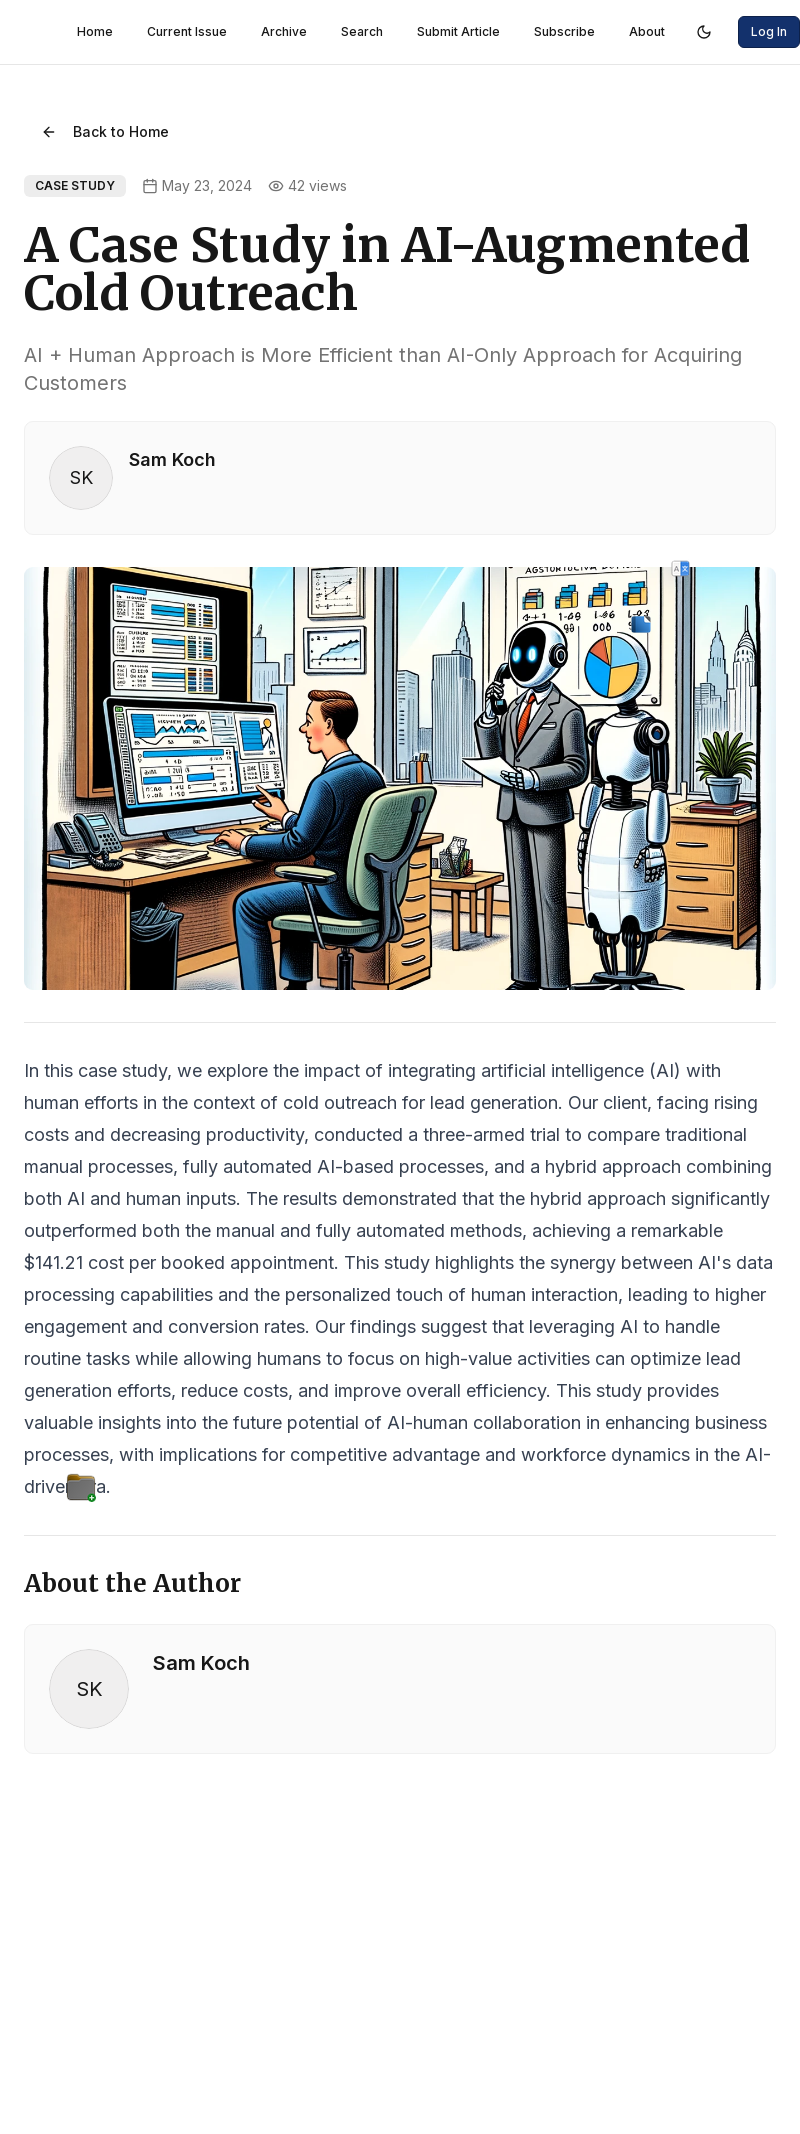  Describe the element at coordinates (641, 624) in the screenshot. I see `change desktop wallpaper settings` at that location.